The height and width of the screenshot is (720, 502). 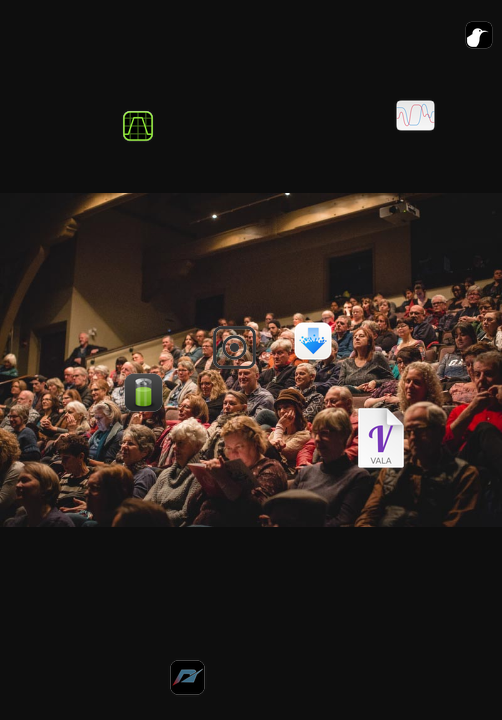 What do you see at coordinates (415, 115) in the screenshot?
I see `open power statistics application` at bounding box center [415, 115].